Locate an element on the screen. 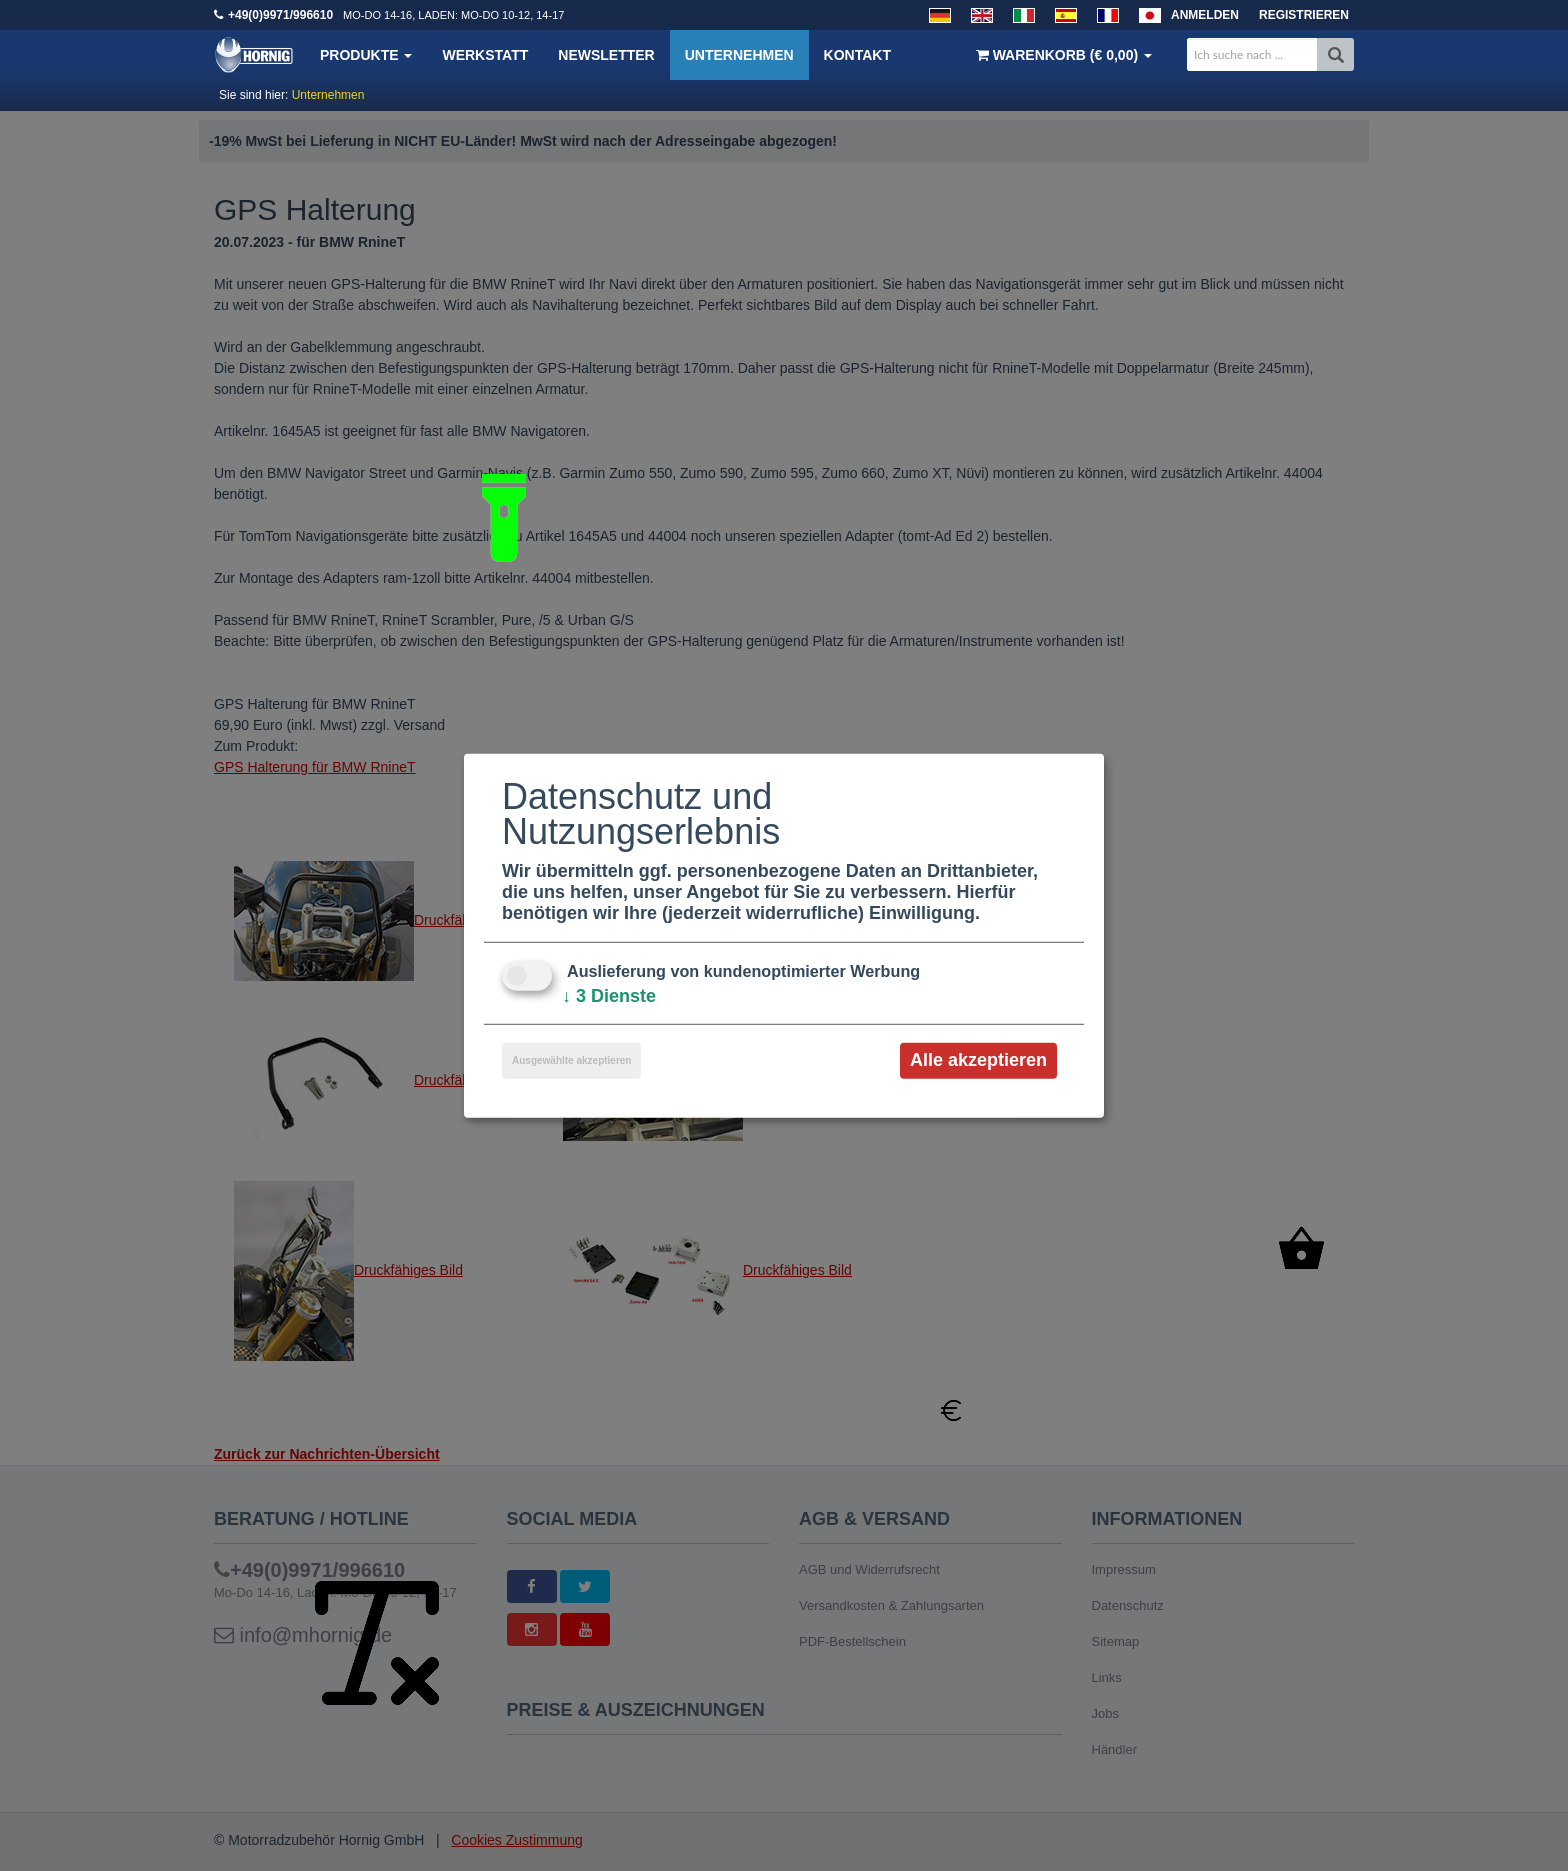  view or select euro currency is located at coordinates (951, 1410).